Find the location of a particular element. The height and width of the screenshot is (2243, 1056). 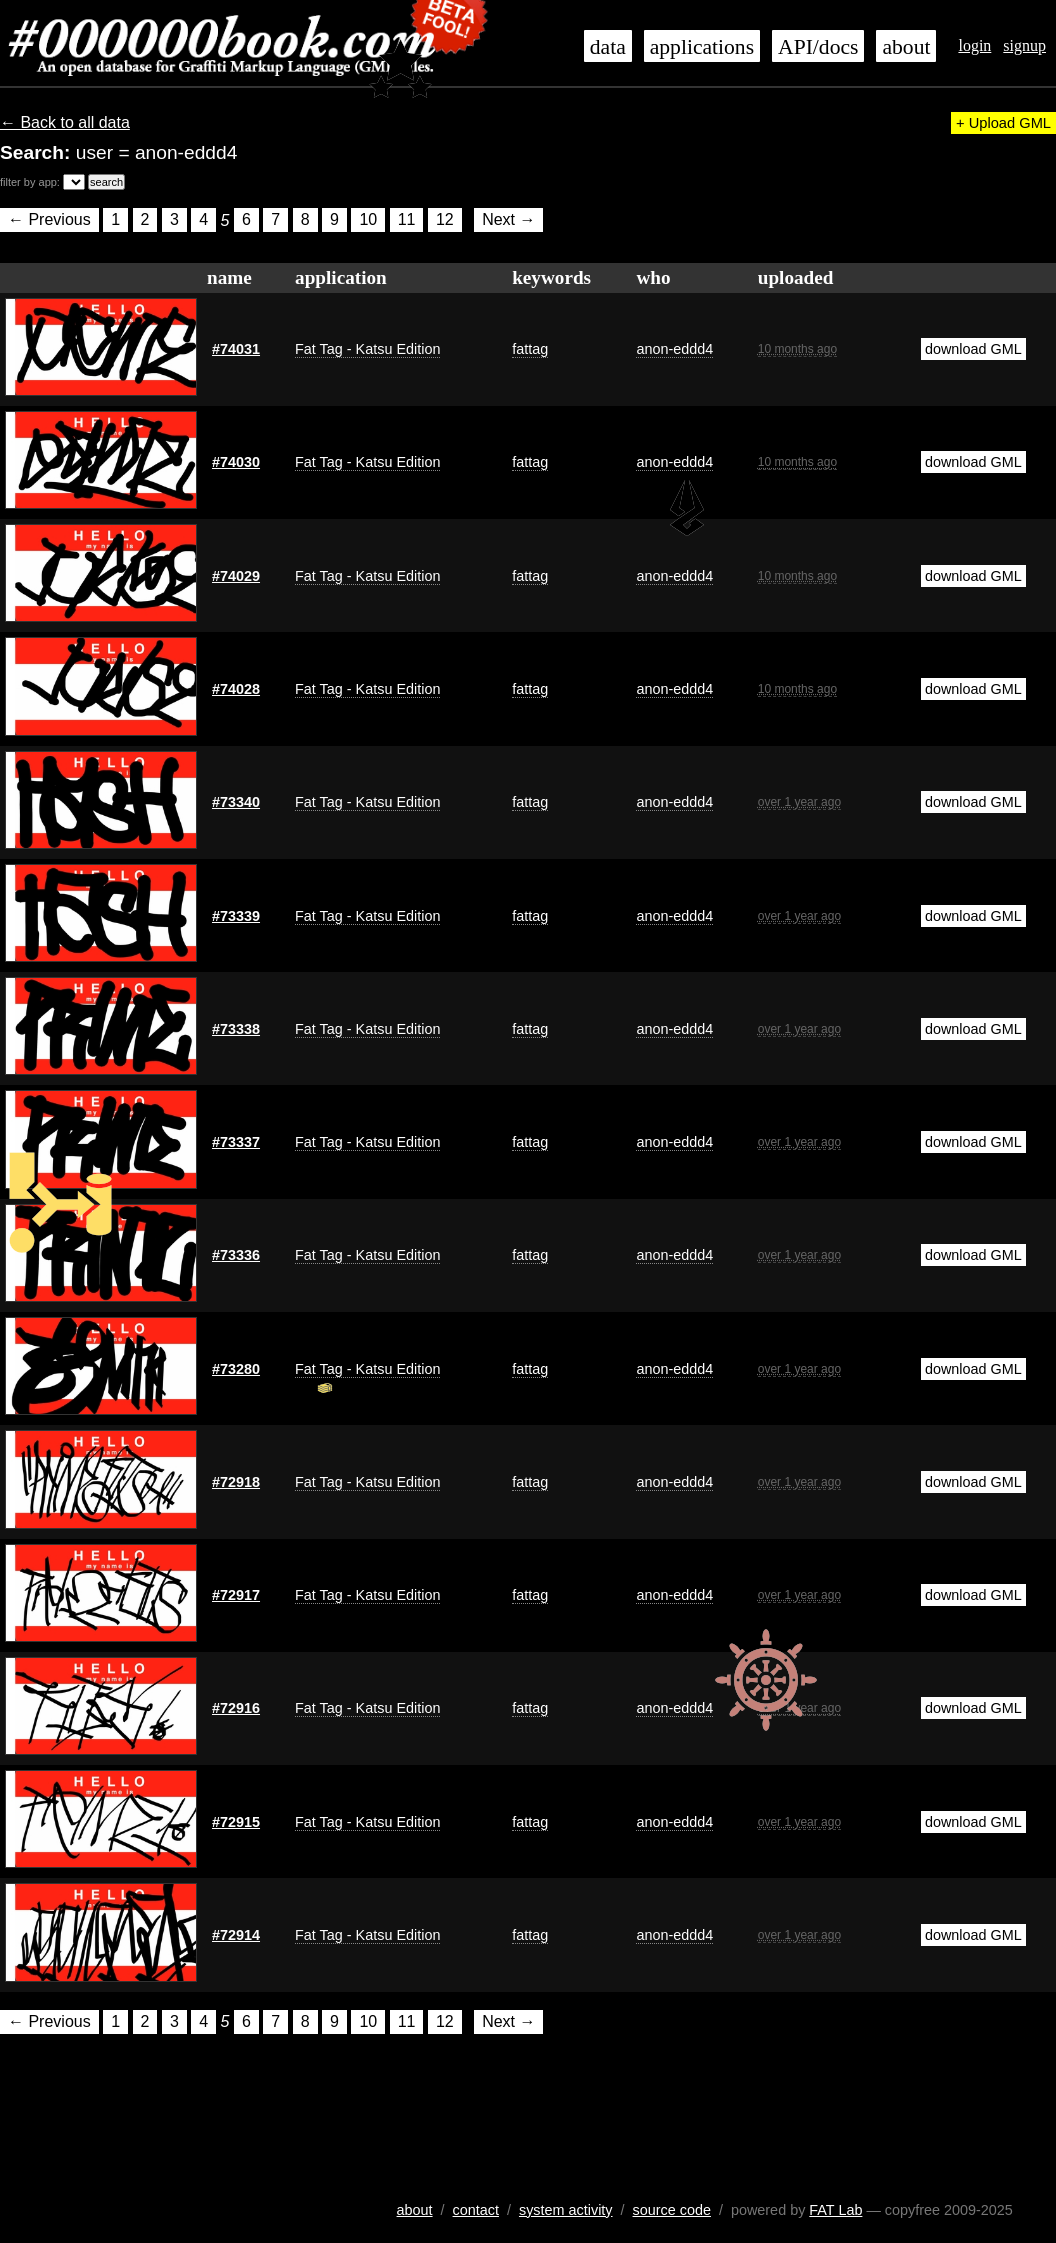

navigate to sailing or nautical settings is located at coordinates (766, 1680).